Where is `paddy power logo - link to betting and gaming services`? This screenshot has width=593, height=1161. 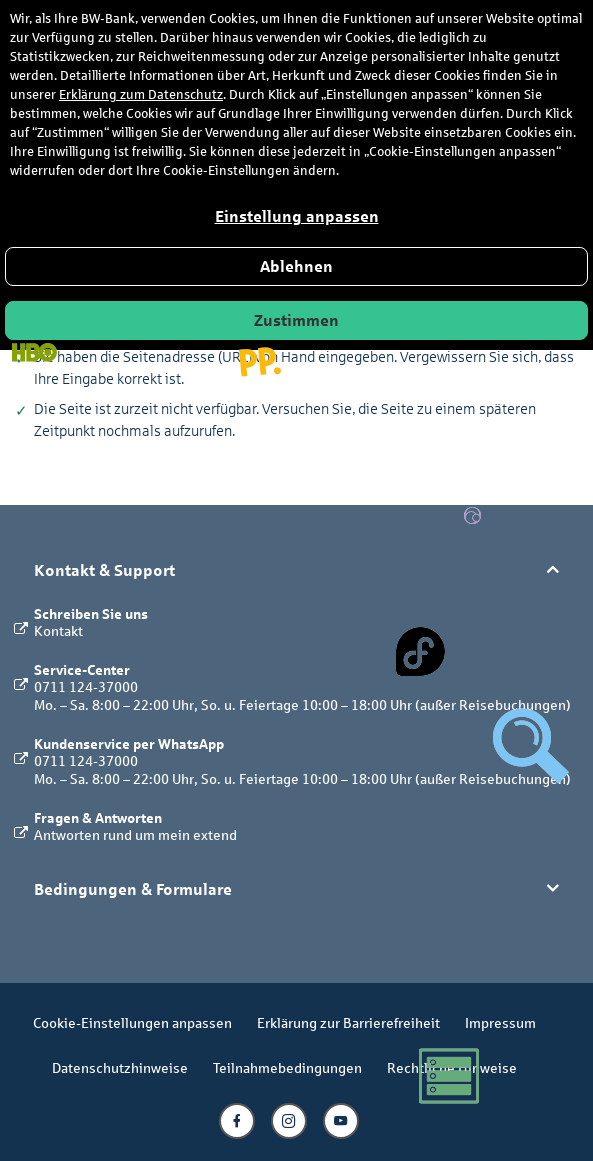
paddy power logo - link to betting and gaming services is located at coordinates (260, 362).